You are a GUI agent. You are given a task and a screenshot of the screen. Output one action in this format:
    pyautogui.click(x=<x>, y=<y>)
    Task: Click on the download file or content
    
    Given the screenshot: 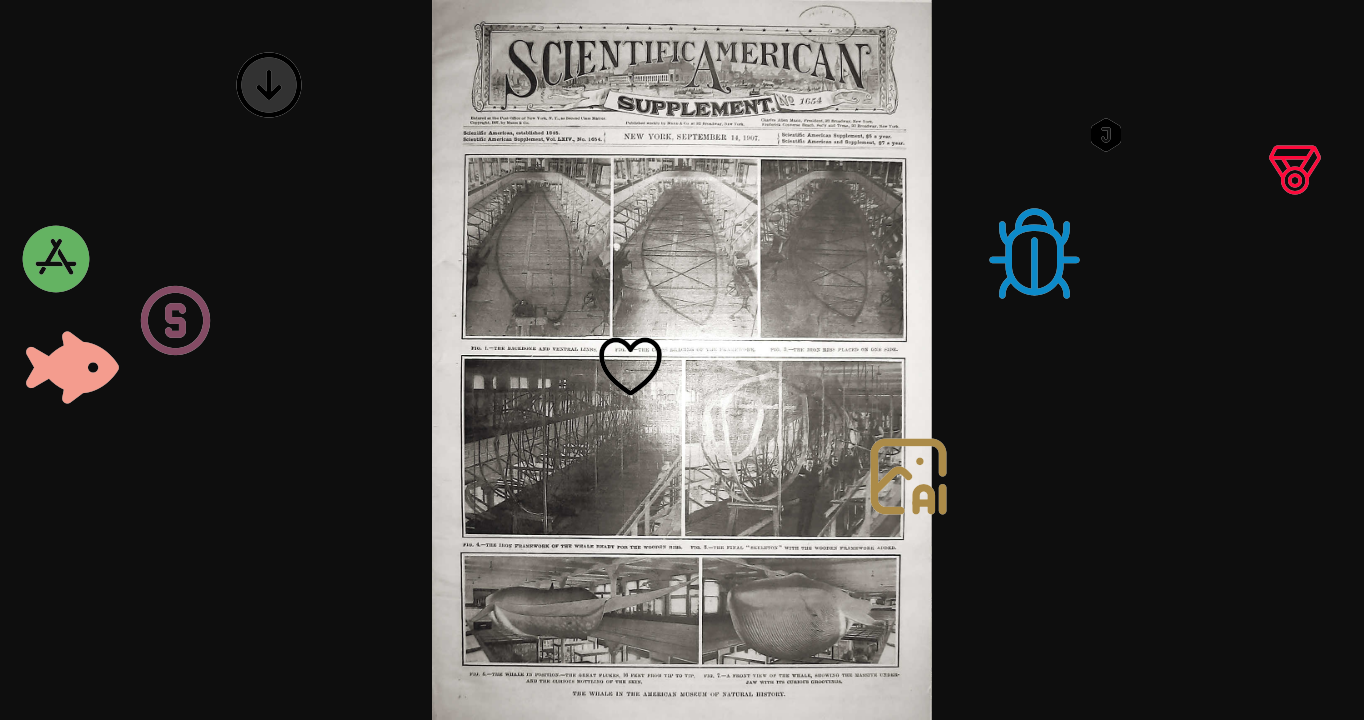 What is the action you would take?
    pyautogui.click(x=269, y=85)
    